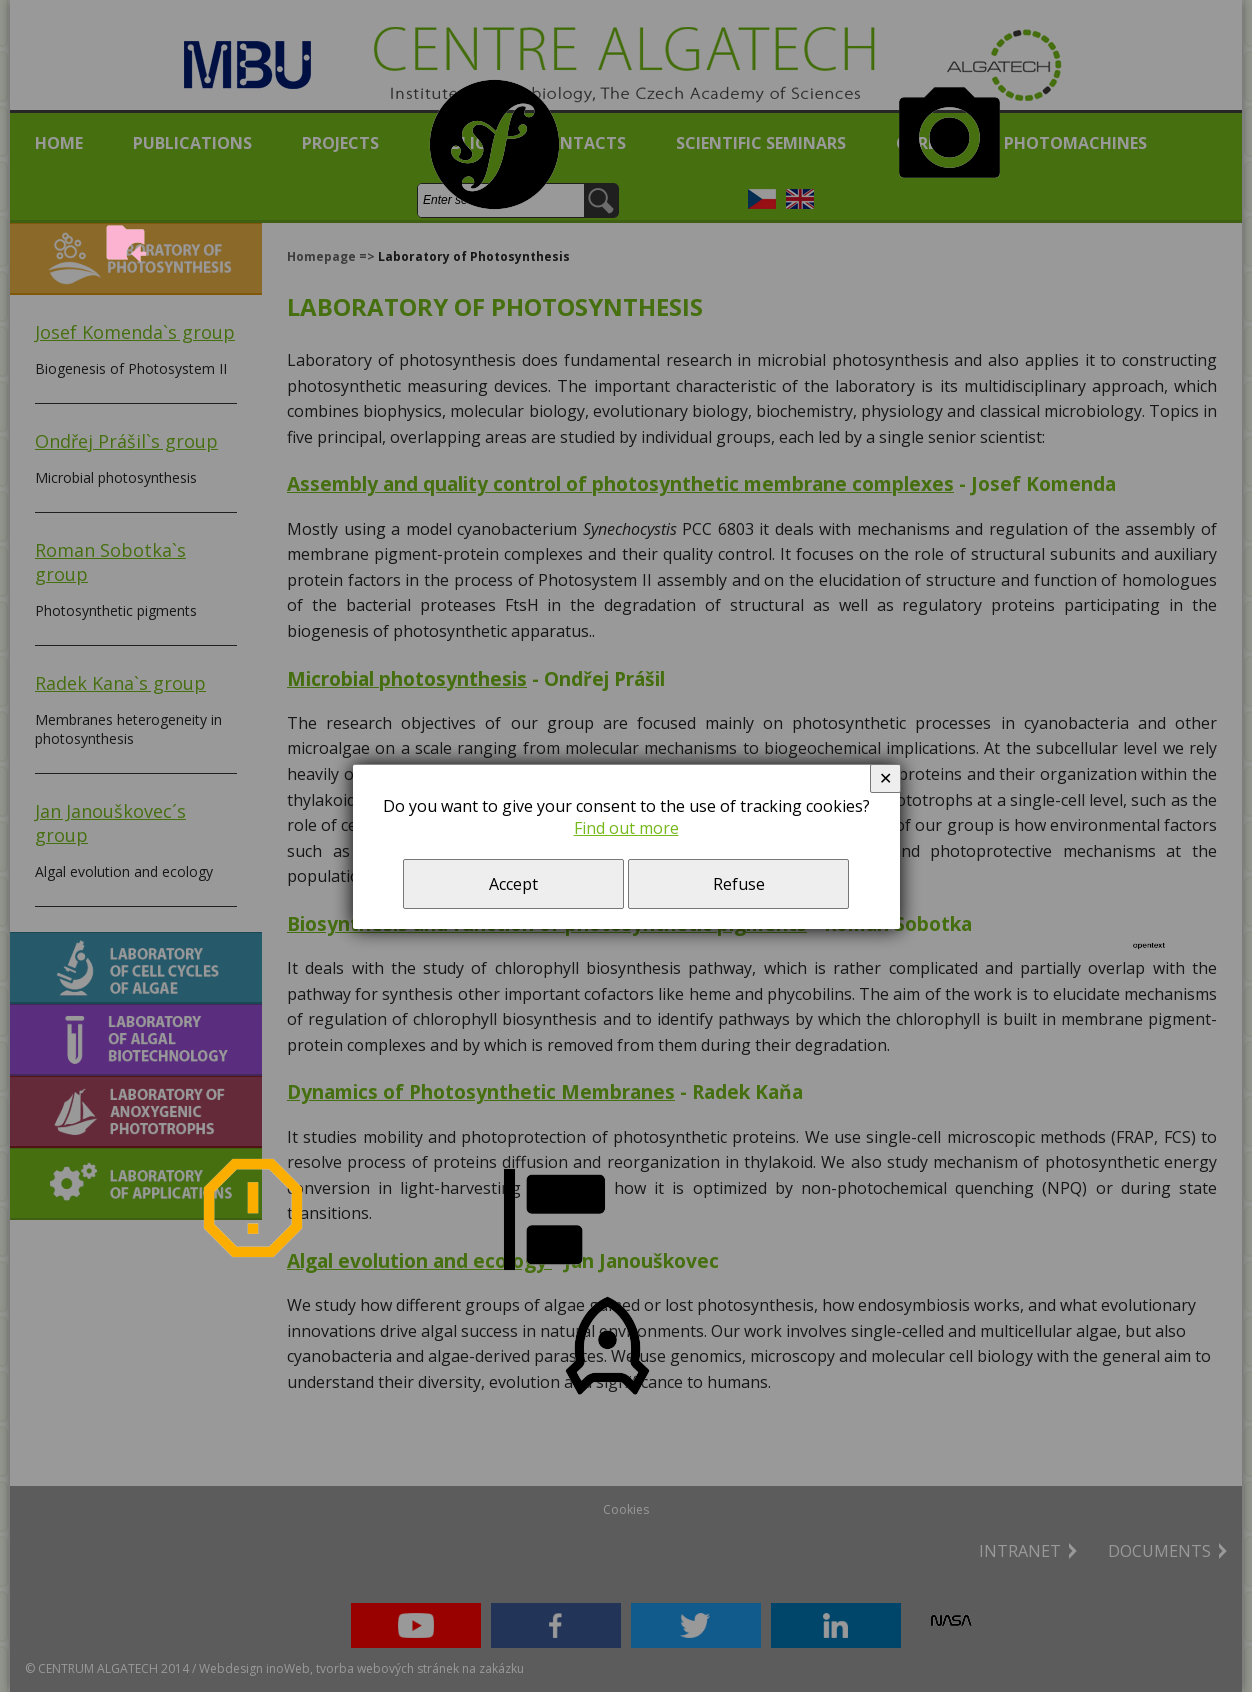  Describe the element at coordinates (949, 132) in the screenshot. I see `take a photo` at that location.